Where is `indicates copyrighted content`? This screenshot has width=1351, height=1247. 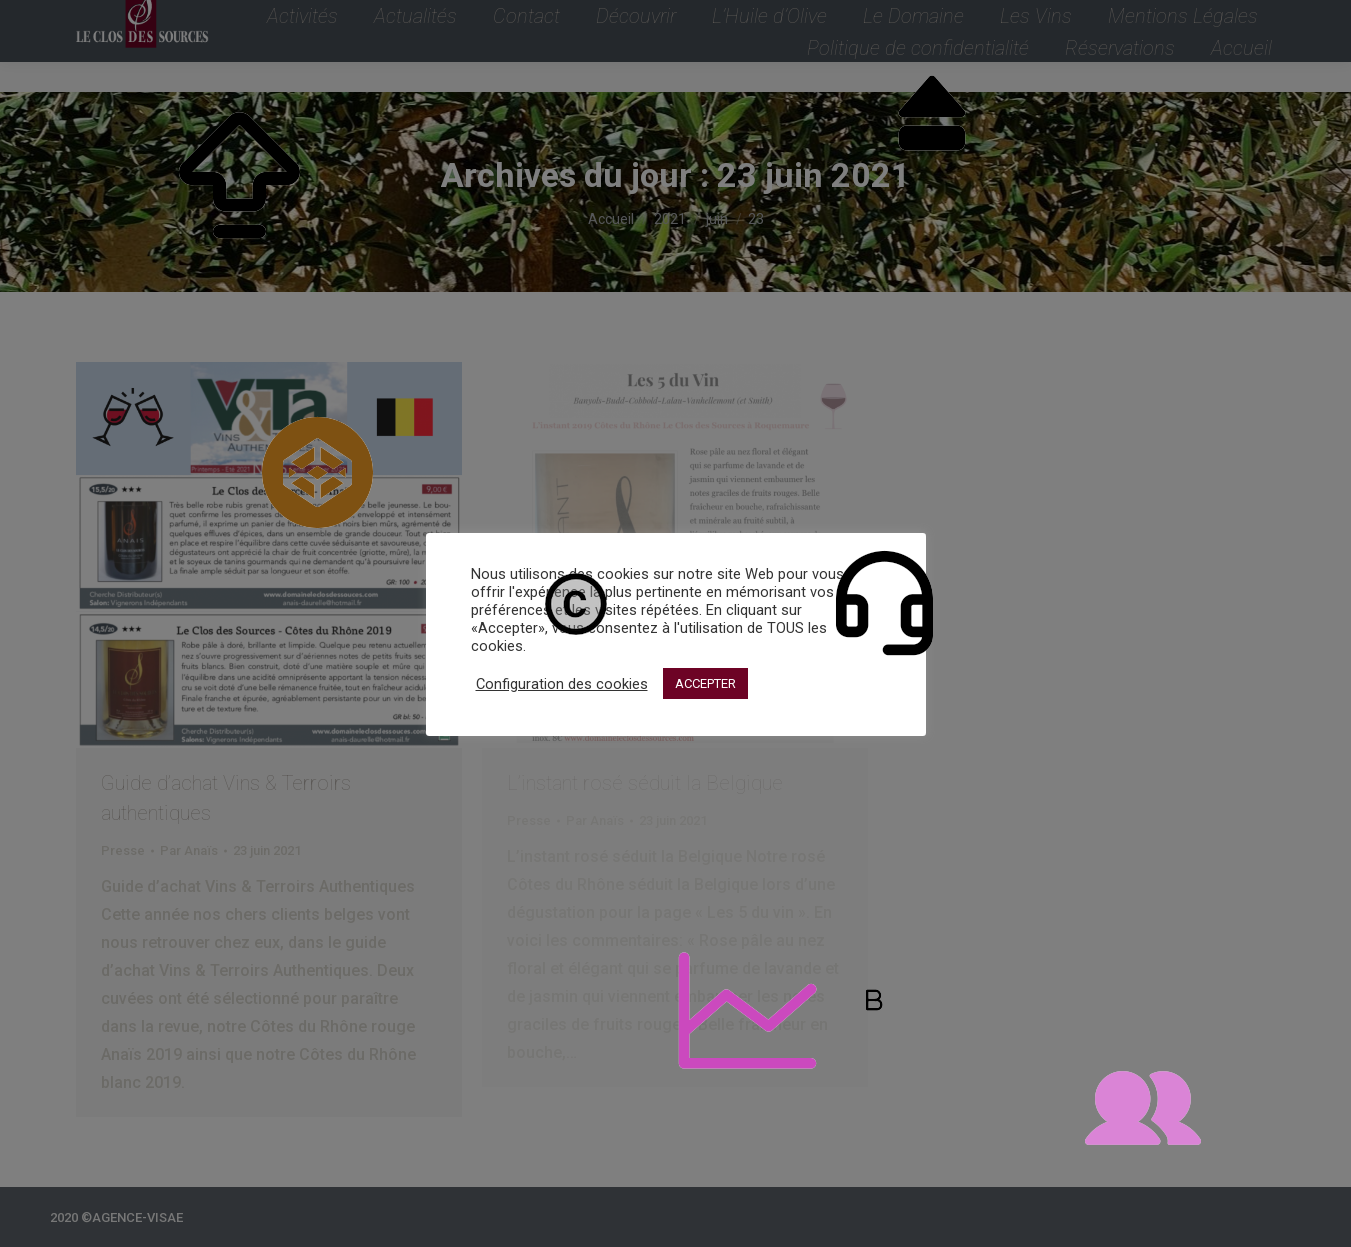
indicates copyrighted content is located at coordinates (576, 604).